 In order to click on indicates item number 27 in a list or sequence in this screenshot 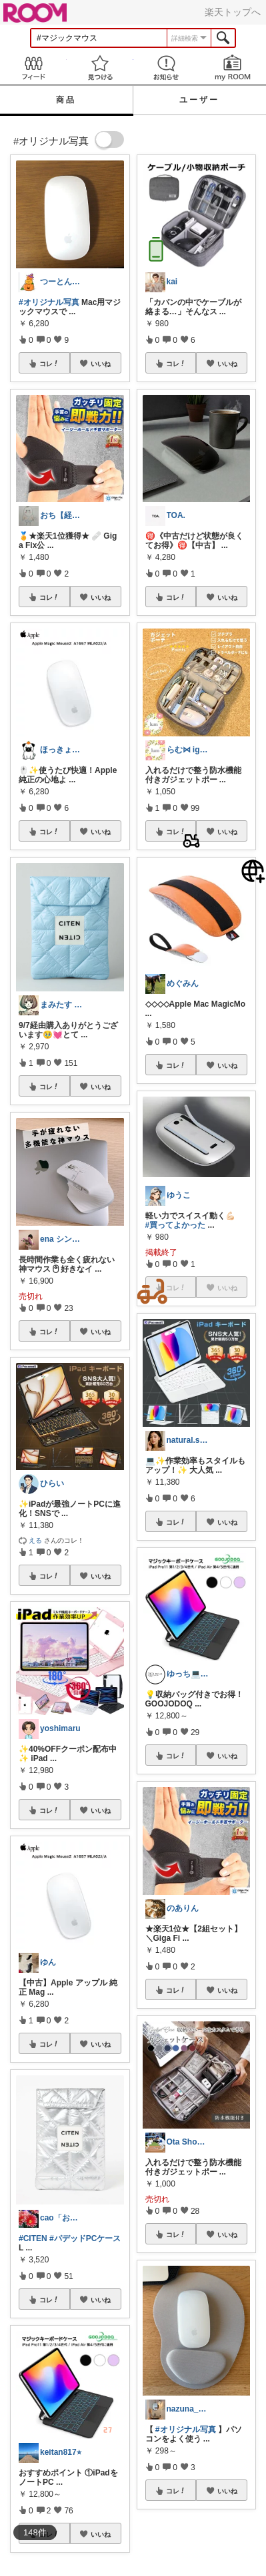, I will do `click(107, 2430)`.